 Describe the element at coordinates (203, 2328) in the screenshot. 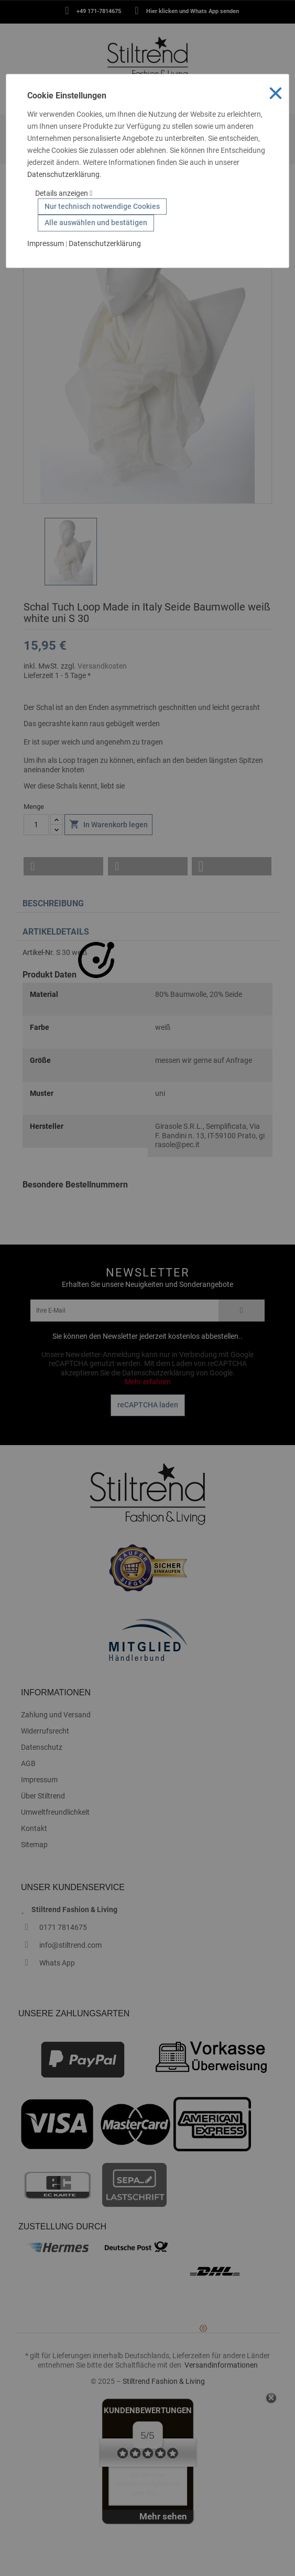

I see `open the Bumble dating app` at that location.